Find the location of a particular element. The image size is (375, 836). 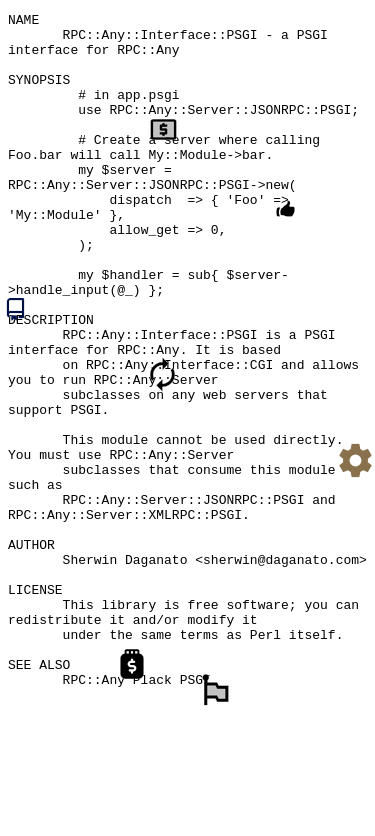

add a flag emoji to your message is located at coordinates (215, 690).